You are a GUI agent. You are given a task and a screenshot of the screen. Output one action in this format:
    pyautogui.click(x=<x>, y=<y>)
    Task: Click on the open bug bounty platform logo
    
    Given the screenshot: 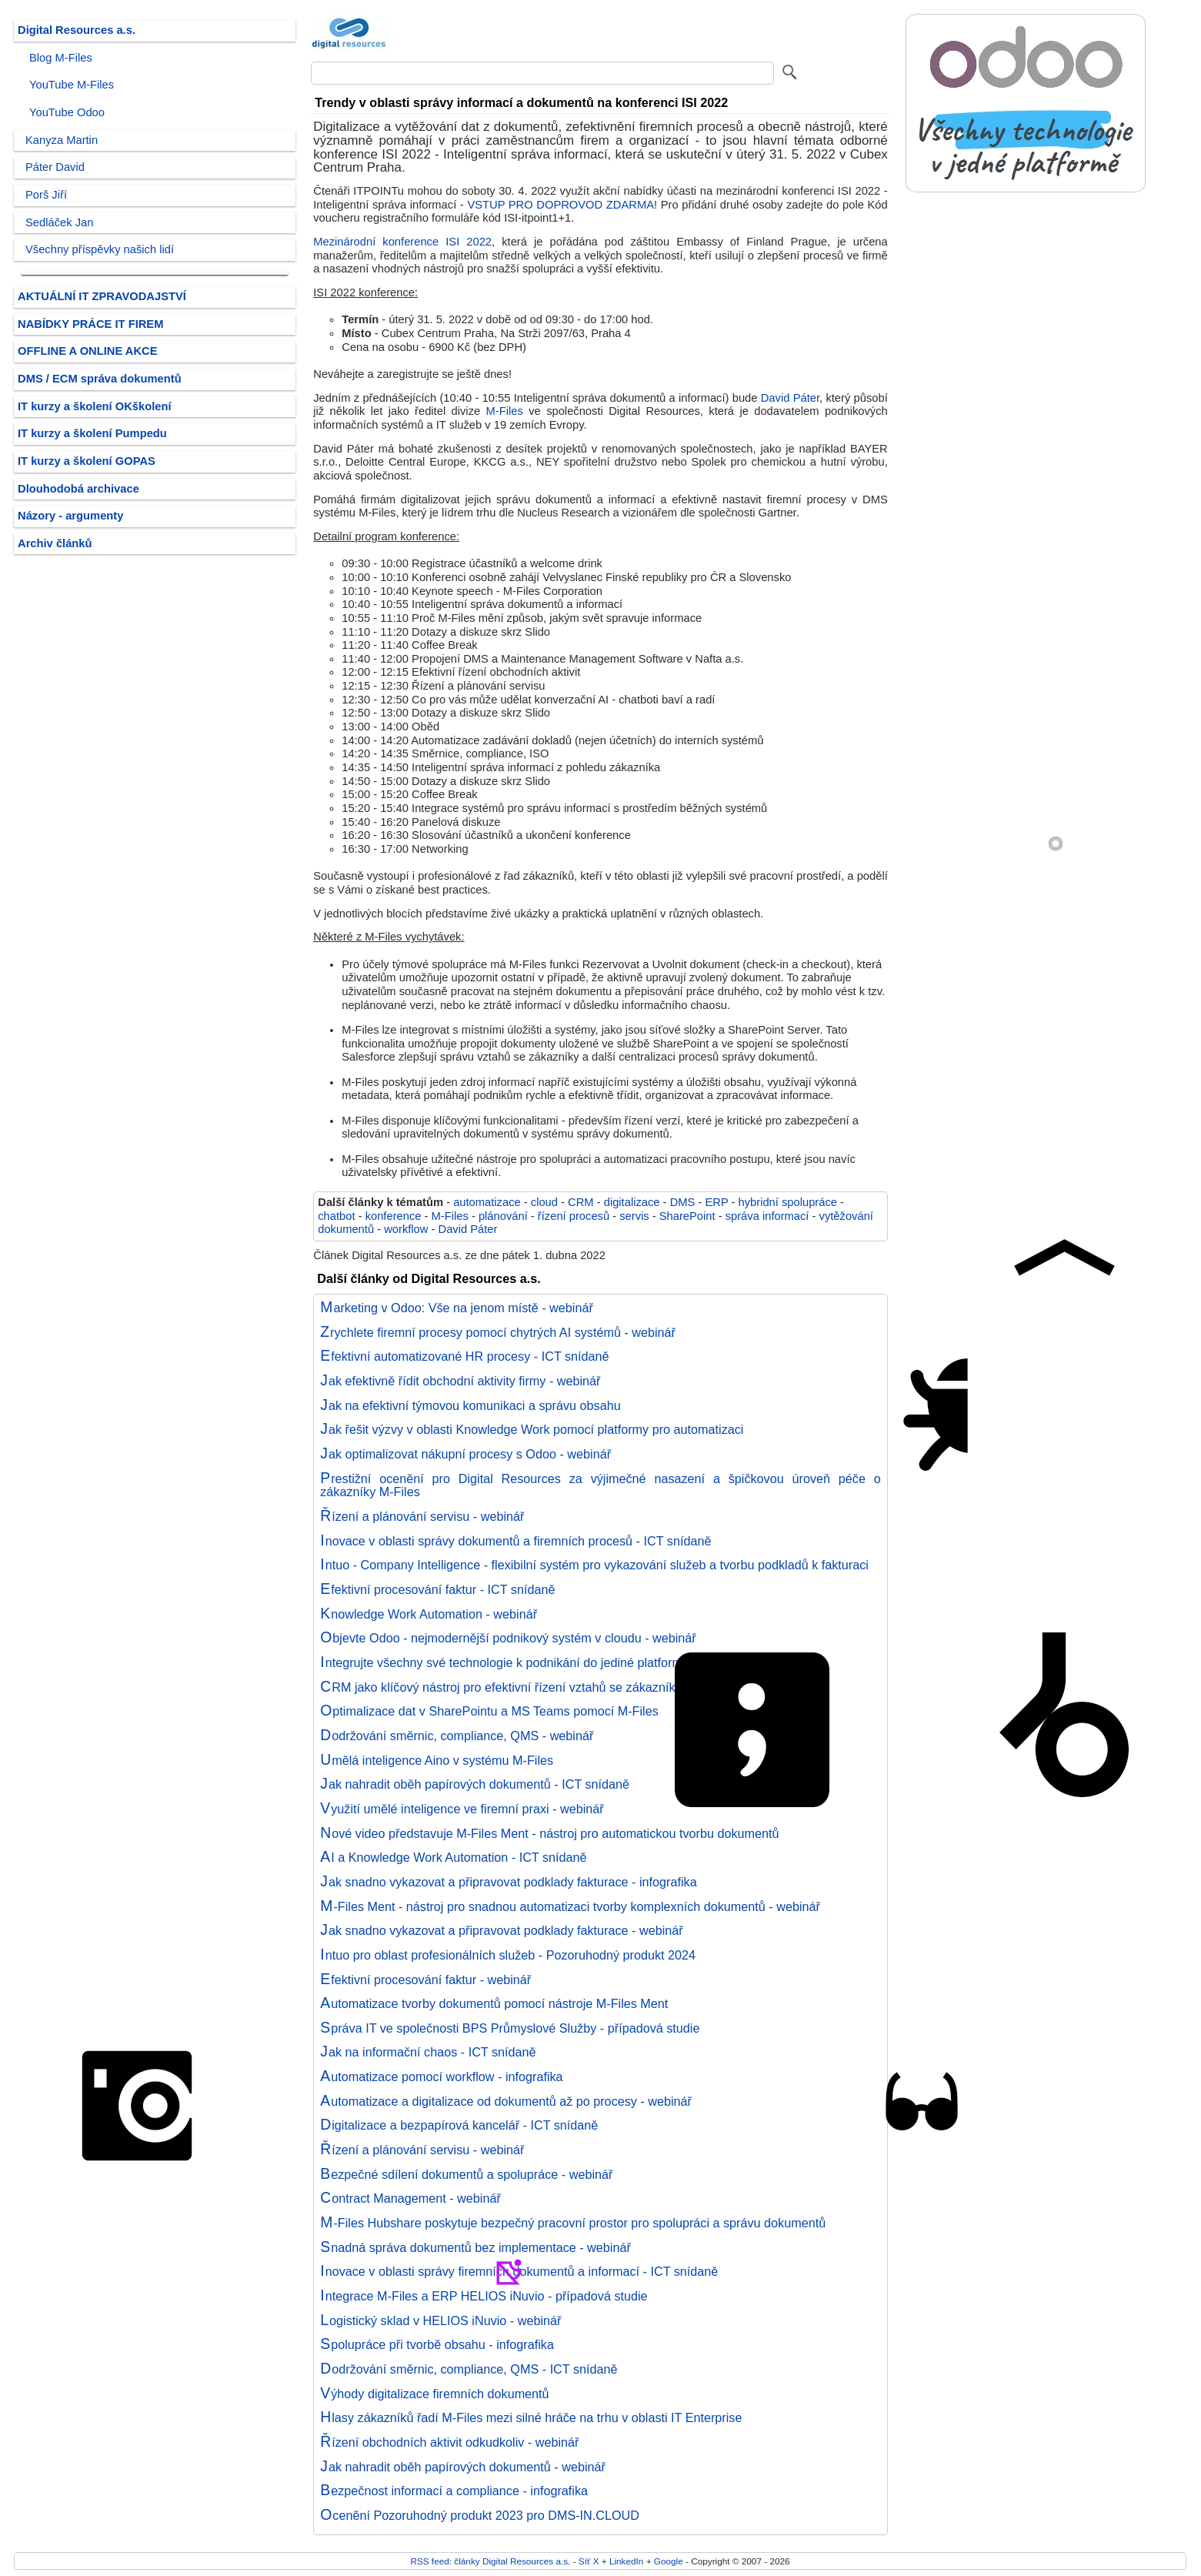 What is the action you would take?
    pyautogui.click(x=936, y=1415)
    